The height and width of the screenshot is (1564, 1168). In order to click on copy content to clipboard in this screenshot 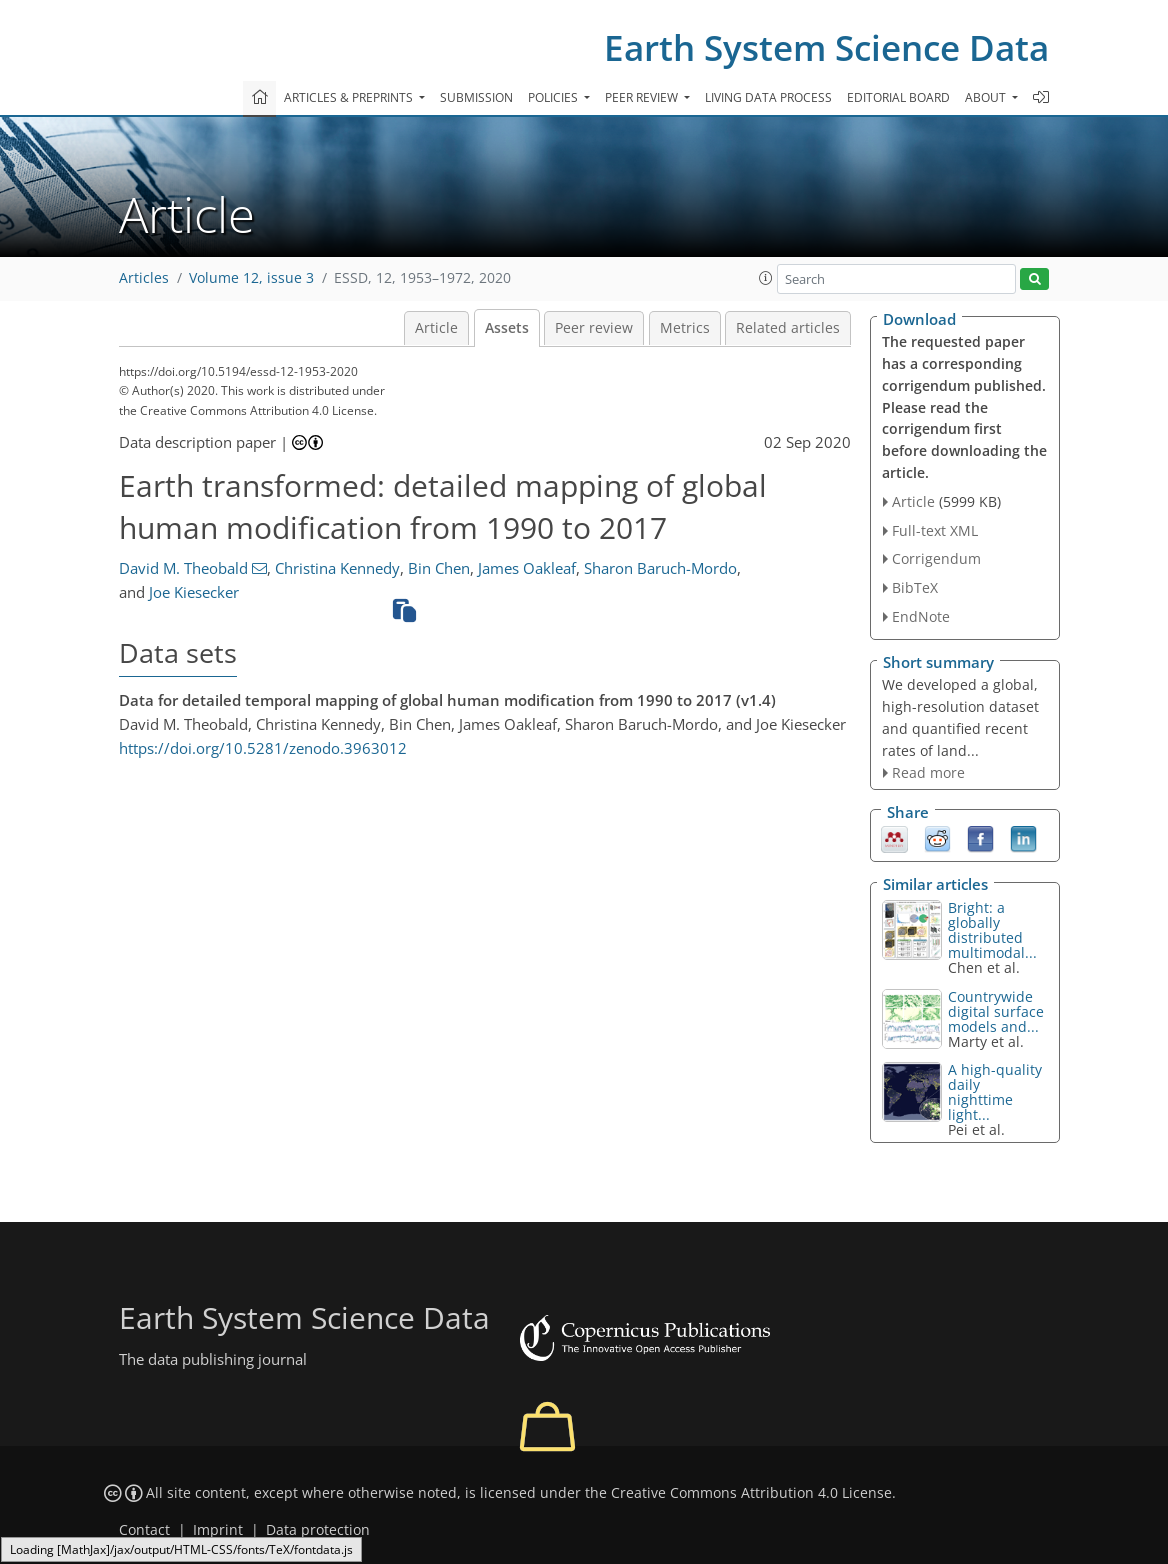, I will do `click(404, 610)`.